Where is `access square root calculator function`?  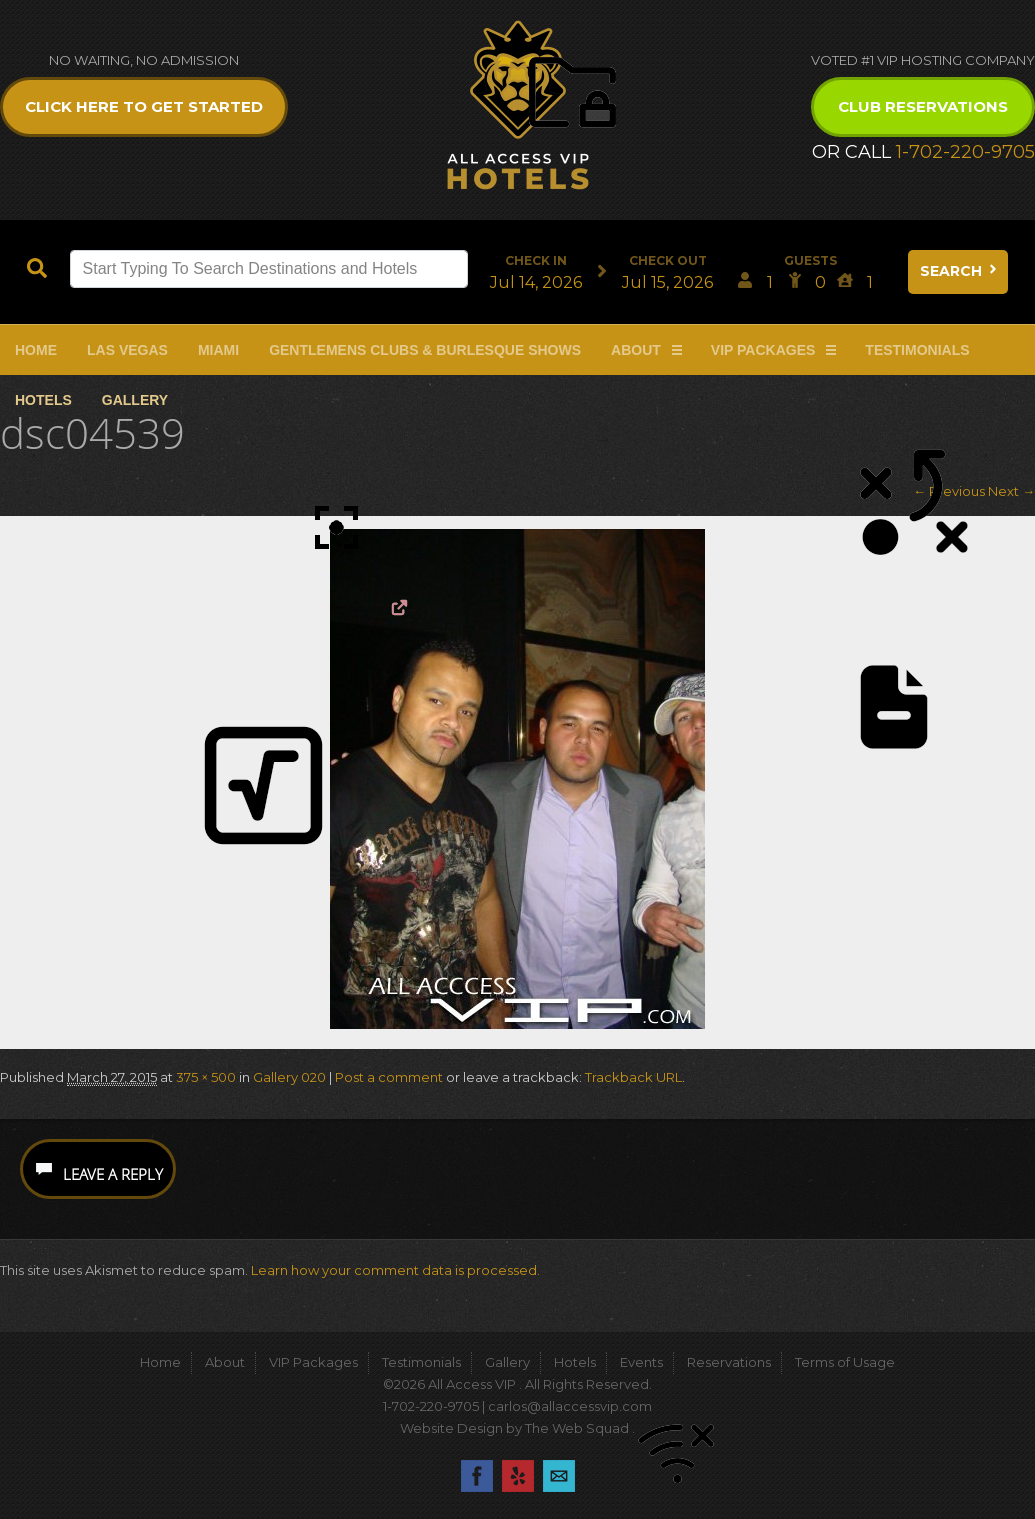 access square root calculator function is located at coordinates (263, 785).